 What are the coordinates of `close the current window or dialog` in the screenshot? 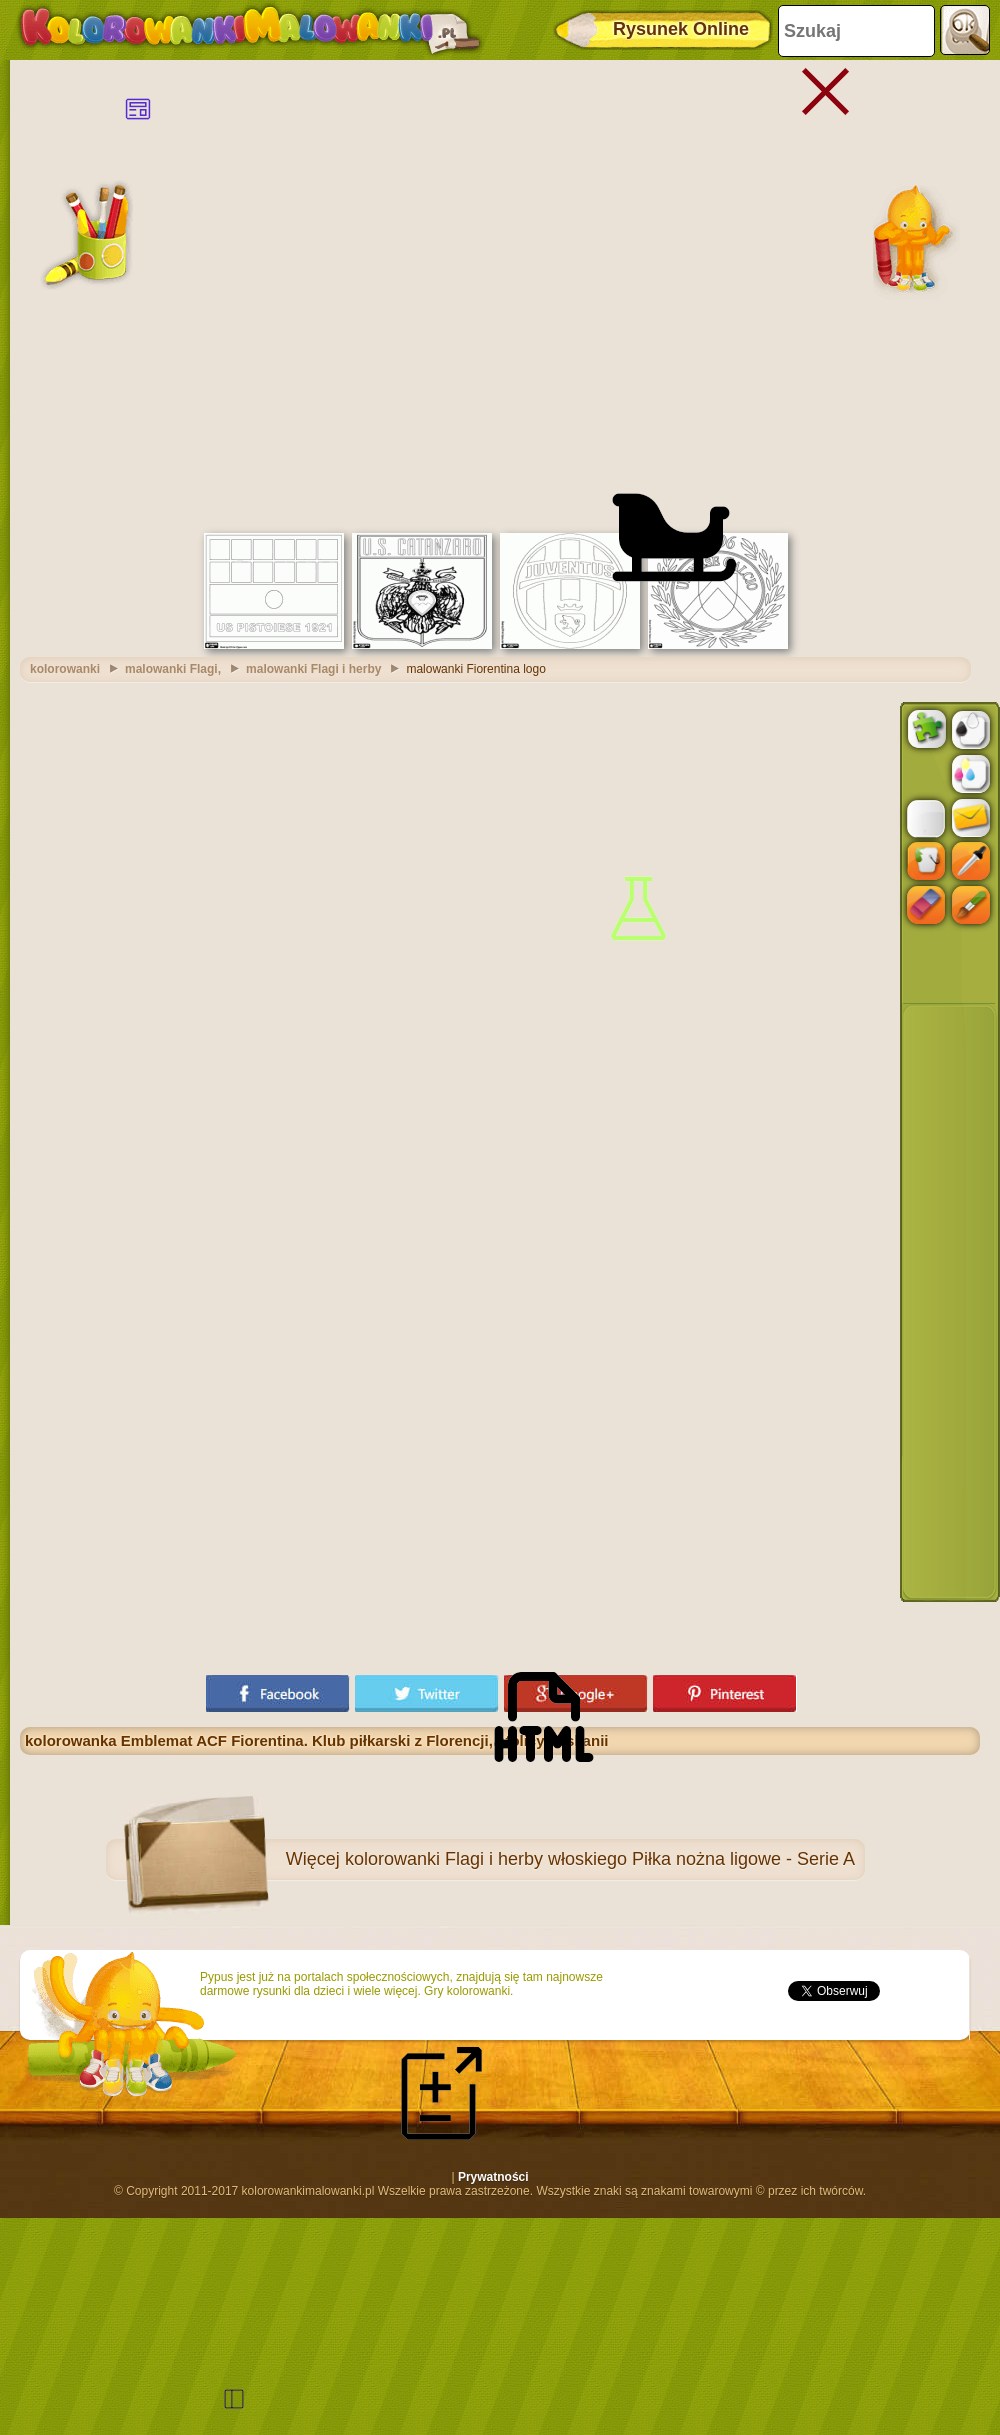 It's located at (825, 91).